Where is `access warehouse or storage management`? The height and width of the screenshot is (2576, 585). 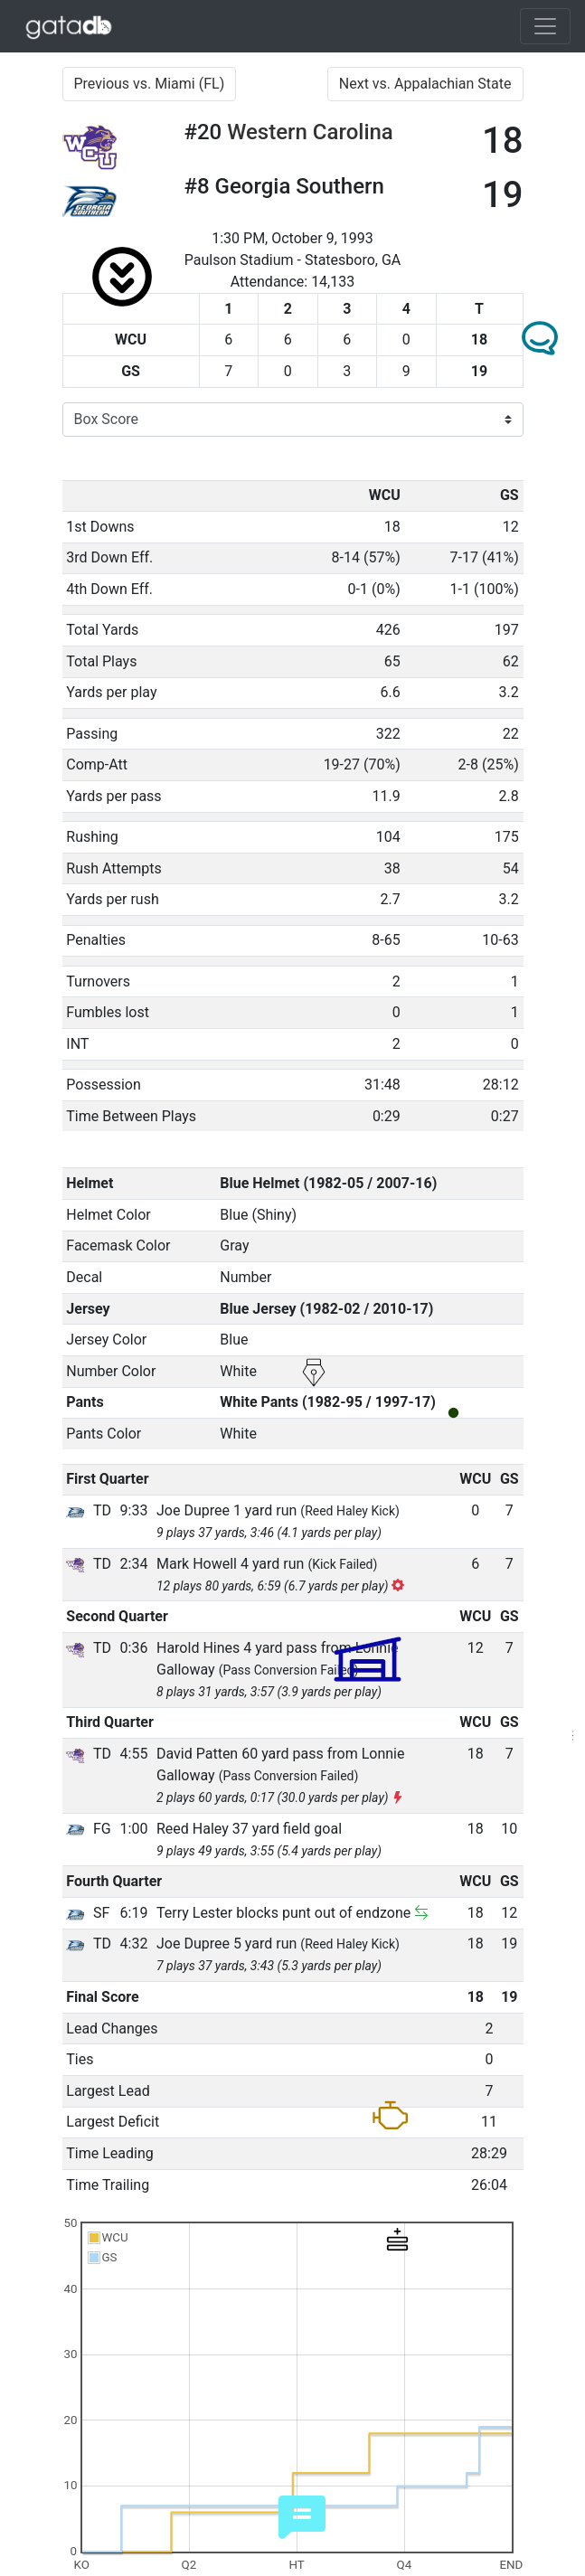
access warehouse or storage management is located at coordinates (367, 1661).